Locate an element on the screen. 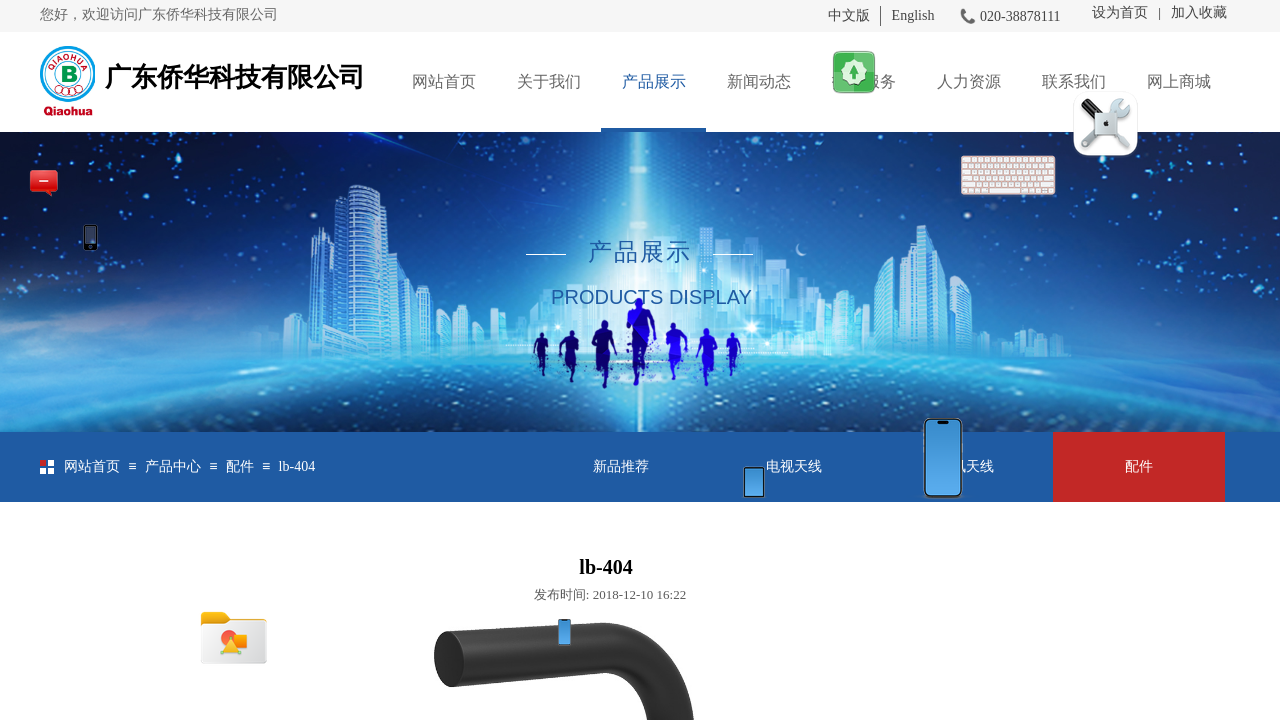  manage expansion card and slot settings is located at coordinates (1105, 123).